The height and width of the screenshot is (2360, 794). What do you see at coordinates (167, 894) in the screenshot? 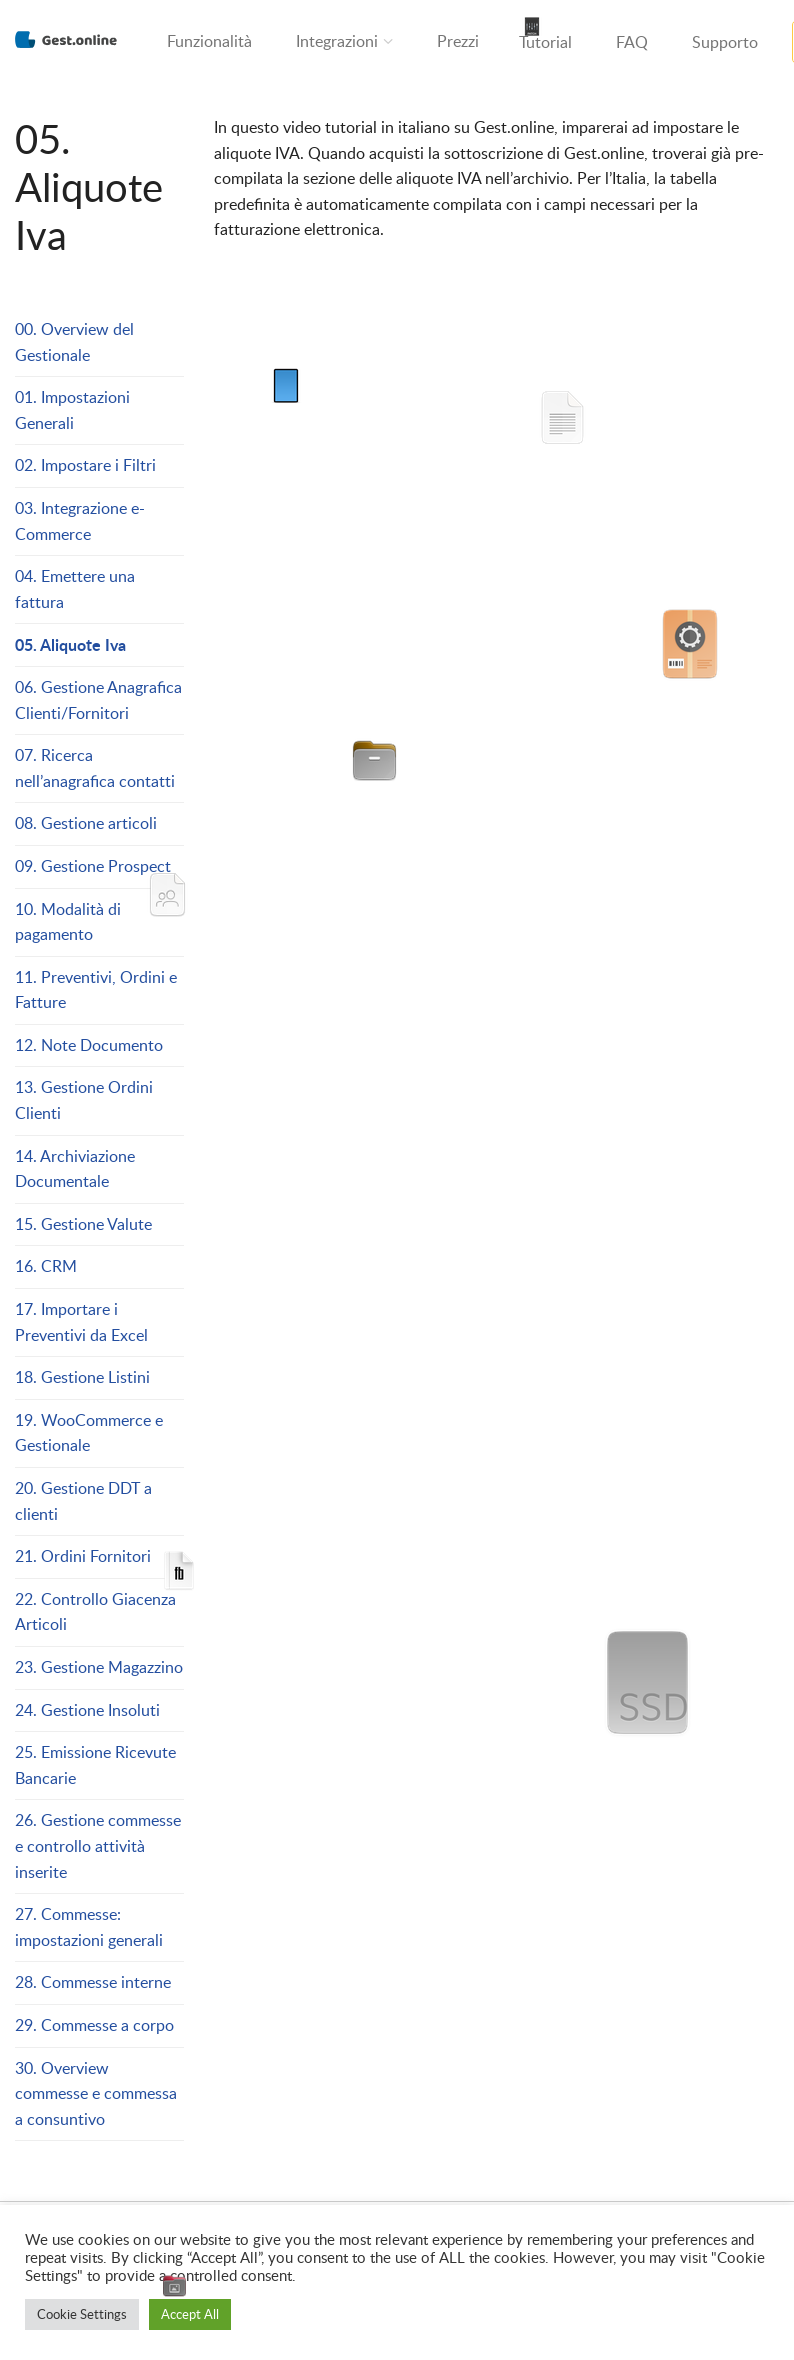
I see `indicates an authors or contributors file` at bounding box center [167, 894].